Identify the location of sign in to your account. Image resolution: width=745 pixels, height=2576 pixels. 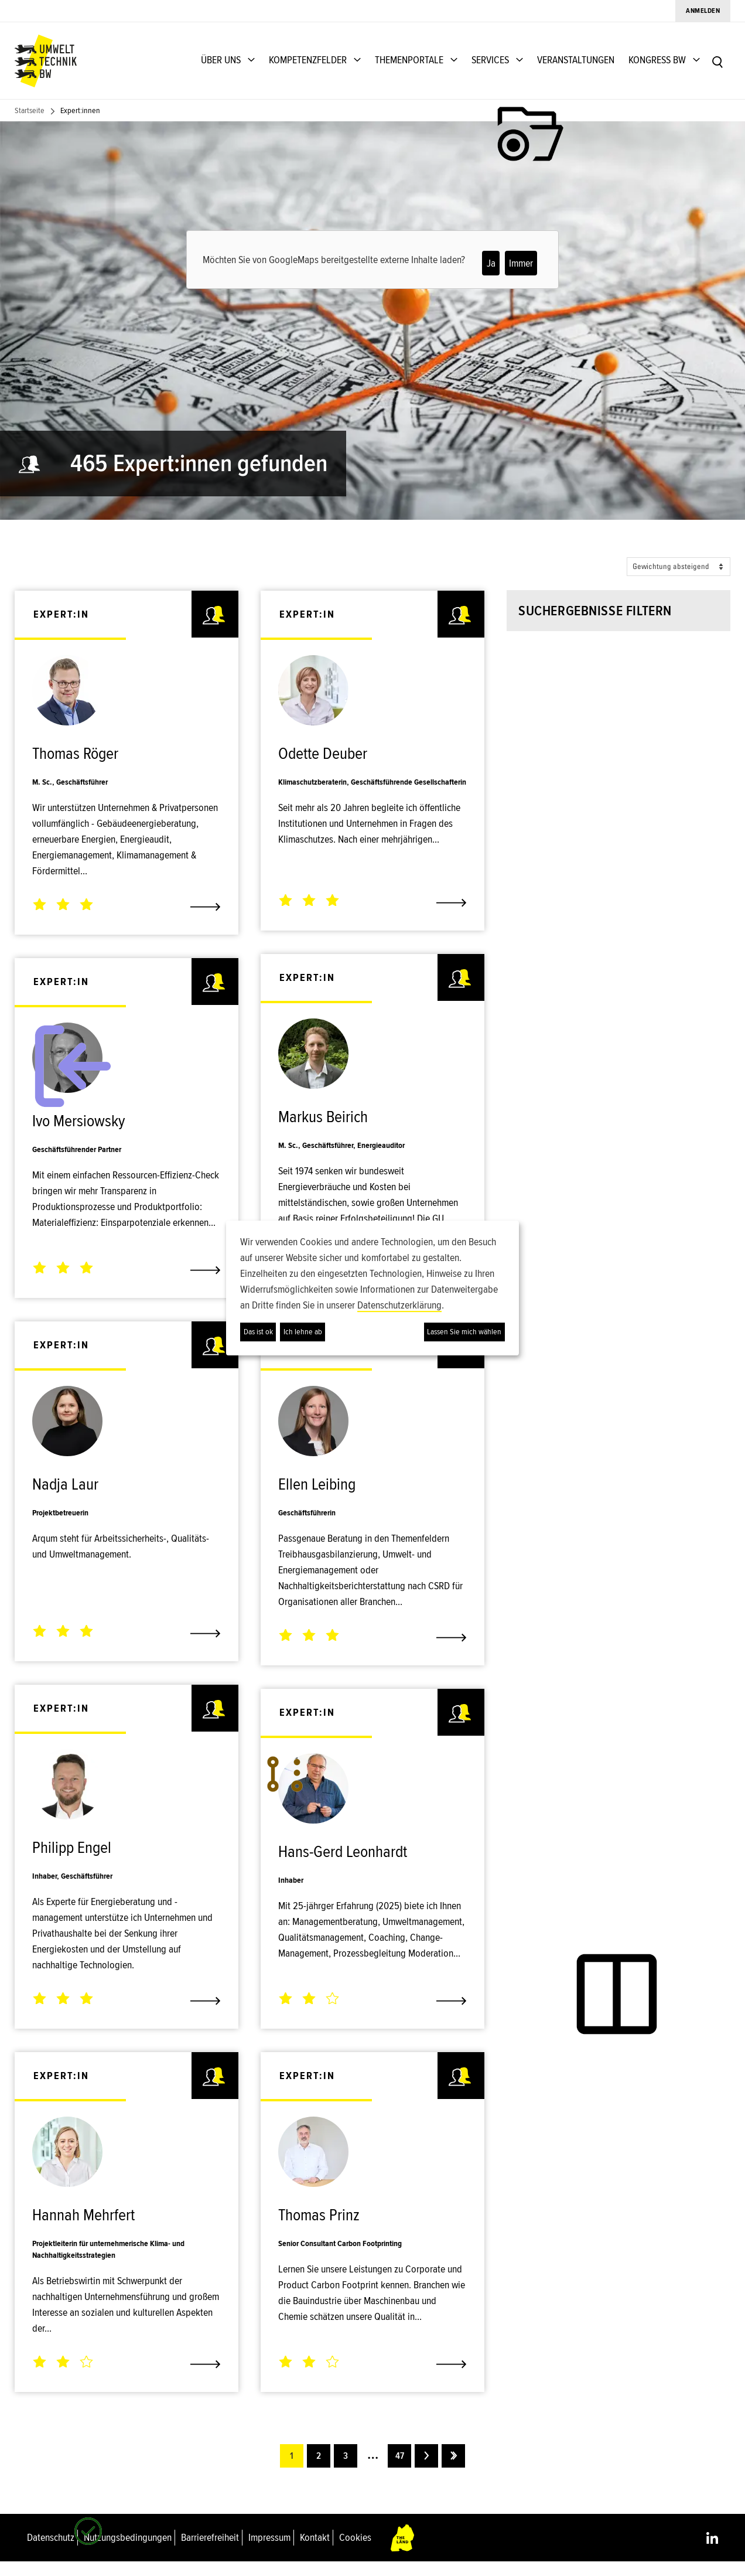
(70, 1066).